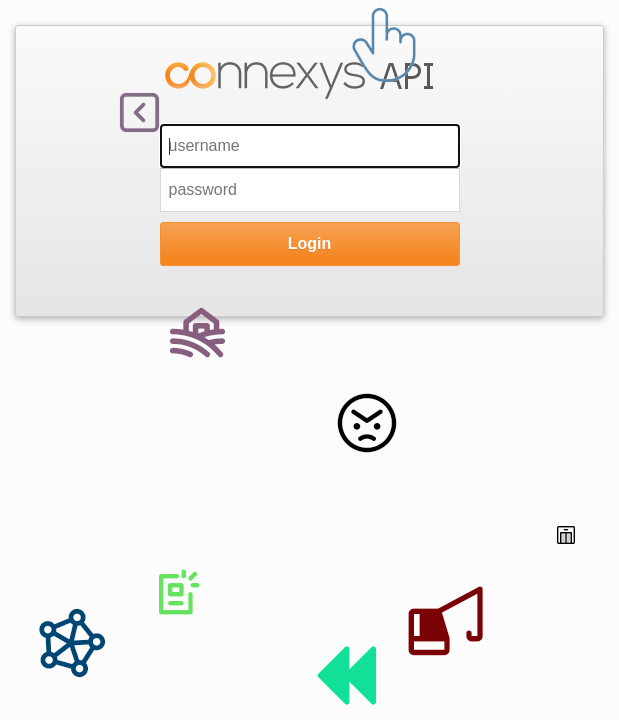 Image resolution: width=619 pixels, height=720 pixels. Describe the element at coordinates (349, 675) in the screenshot. I see `skip to previous track or beginning` at that location.